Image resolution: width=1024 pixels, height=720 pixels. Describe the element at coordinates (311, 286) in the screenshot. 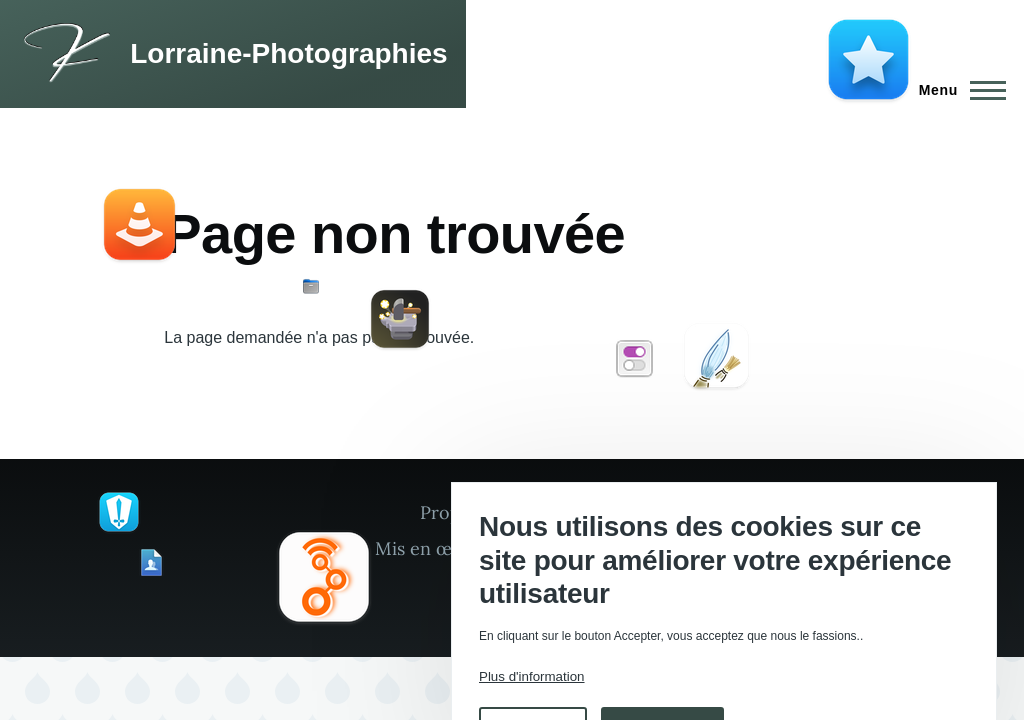

I see `open the file manager application` at that location.